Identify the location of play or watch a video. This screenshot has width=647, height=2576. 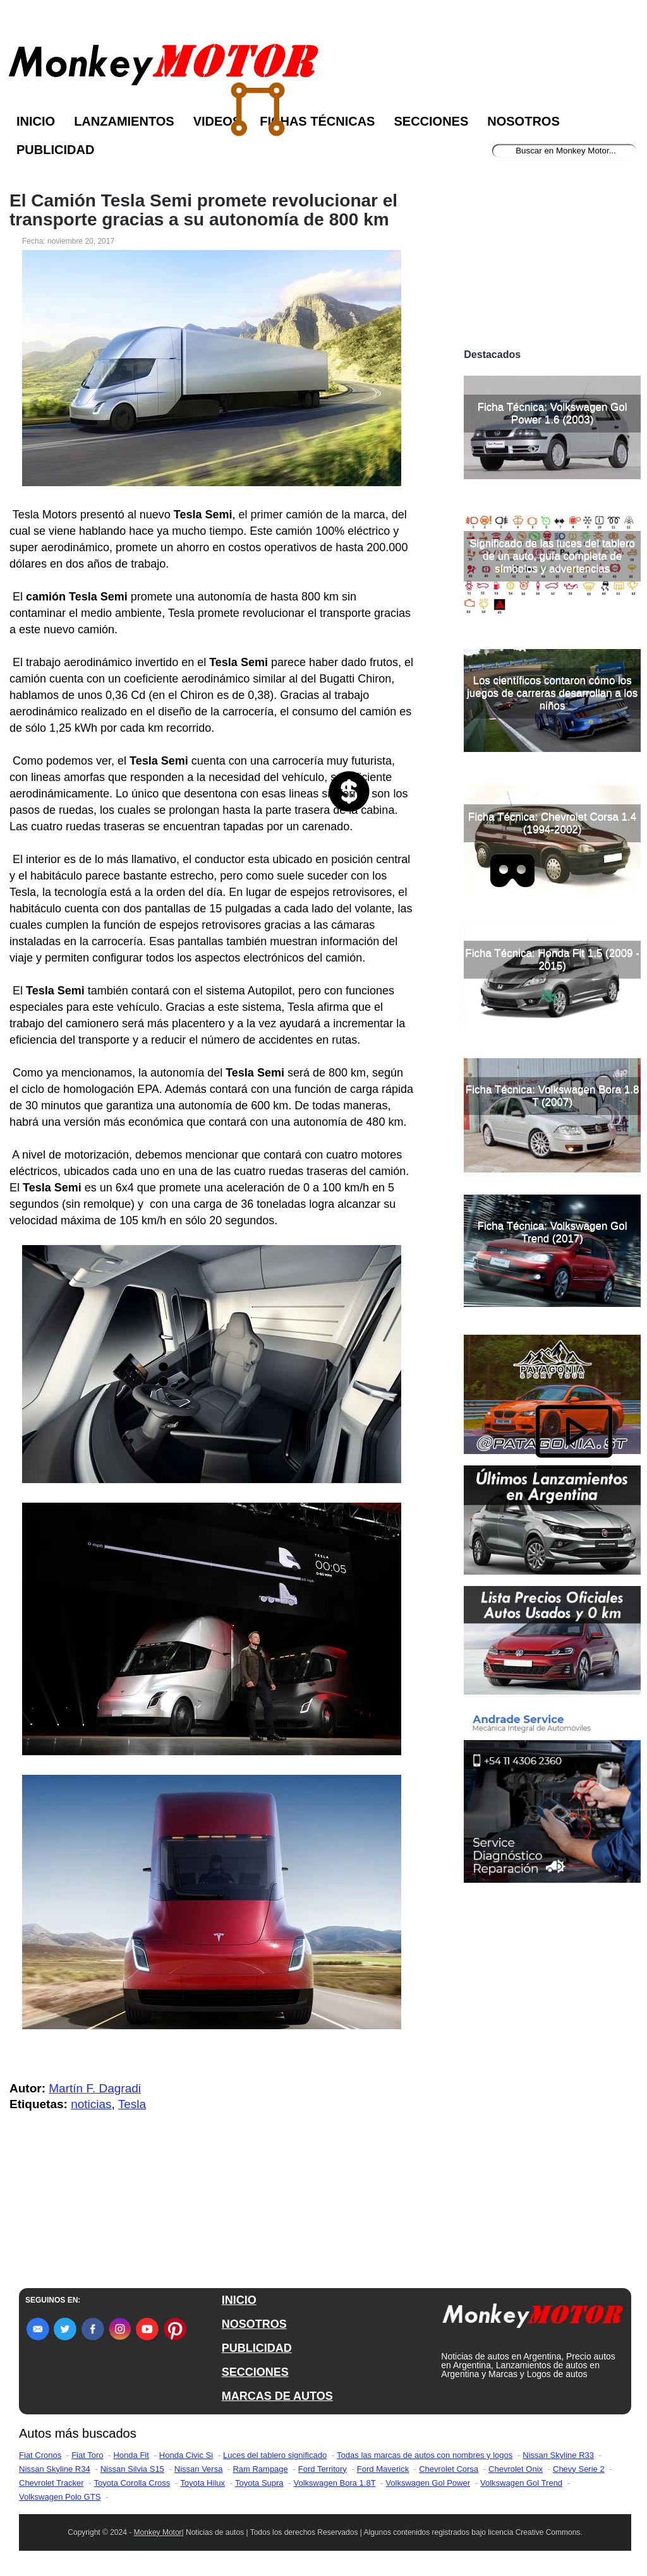
(574, 1437).